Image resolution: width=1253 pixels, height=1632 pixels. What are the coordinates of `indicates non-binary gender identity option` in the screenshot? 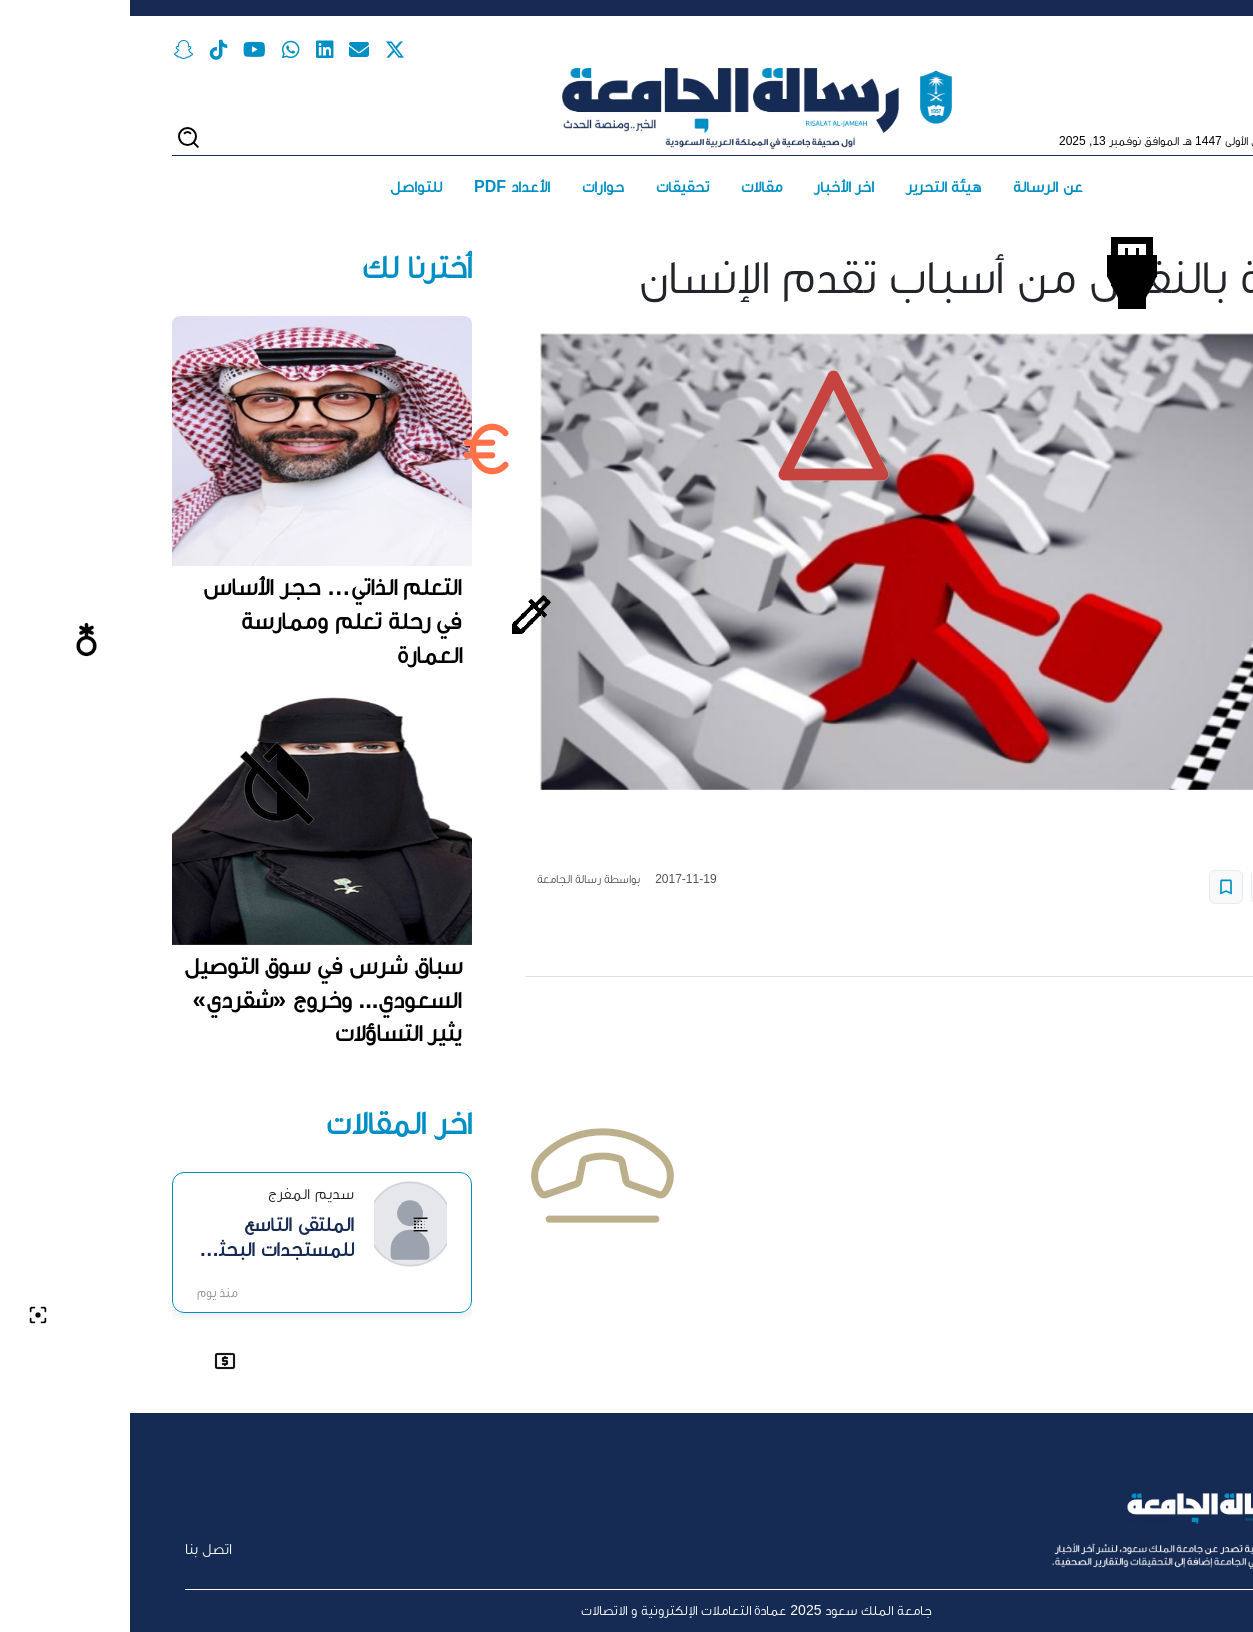 It's located at (86, 639).